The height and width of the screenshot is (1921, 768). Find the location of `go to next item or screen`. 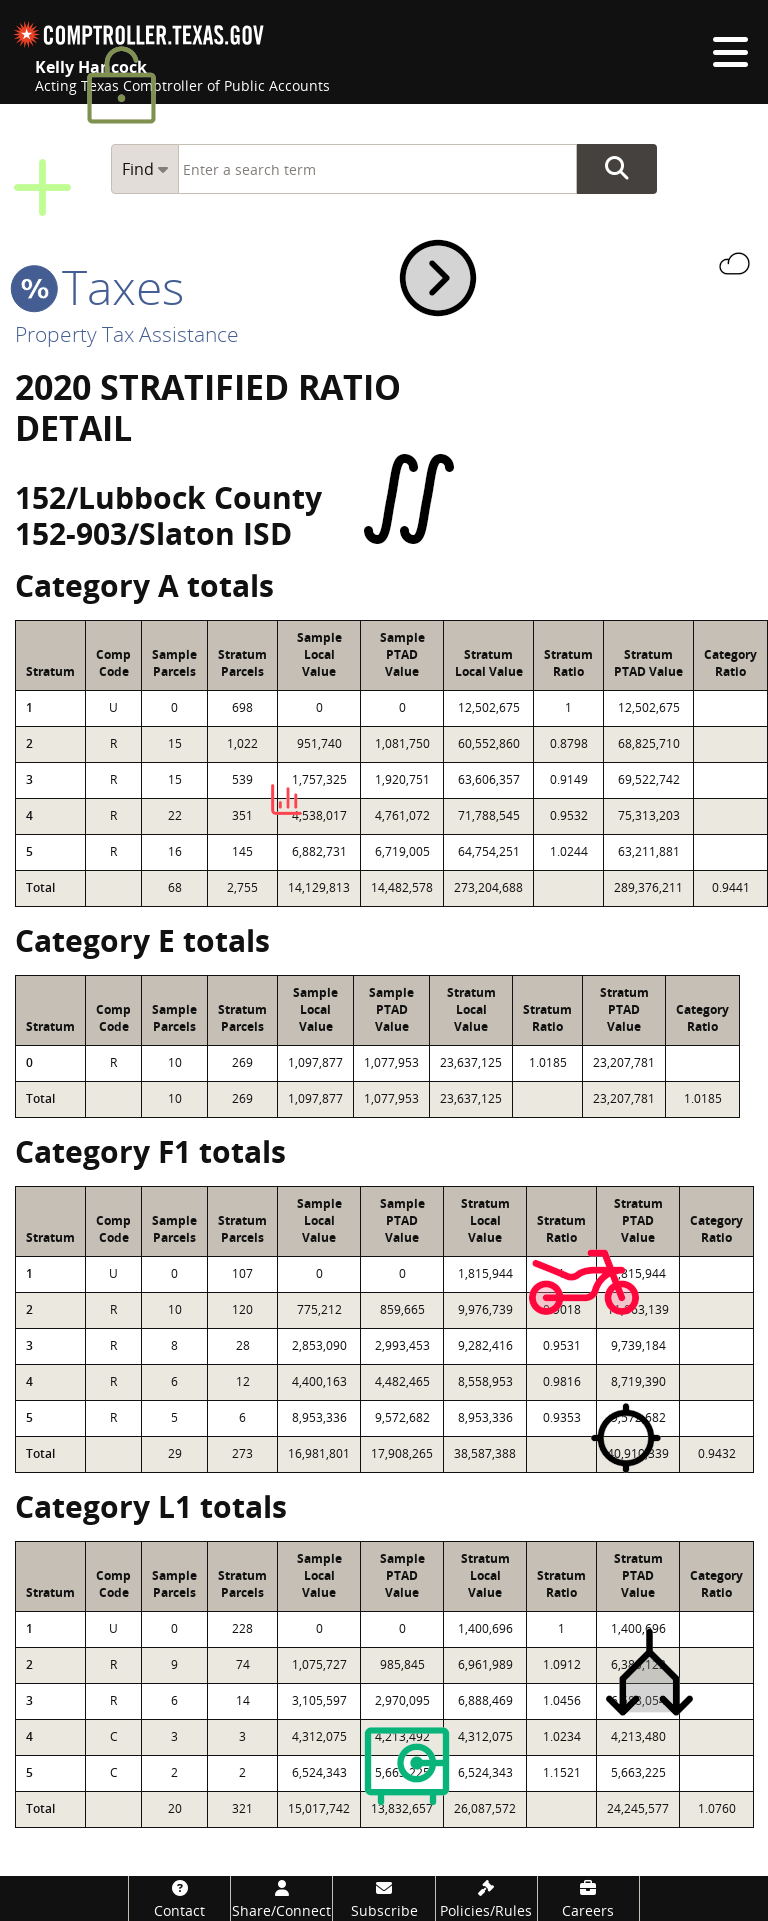

go to next item or screen is located at coordinates (438, 278).